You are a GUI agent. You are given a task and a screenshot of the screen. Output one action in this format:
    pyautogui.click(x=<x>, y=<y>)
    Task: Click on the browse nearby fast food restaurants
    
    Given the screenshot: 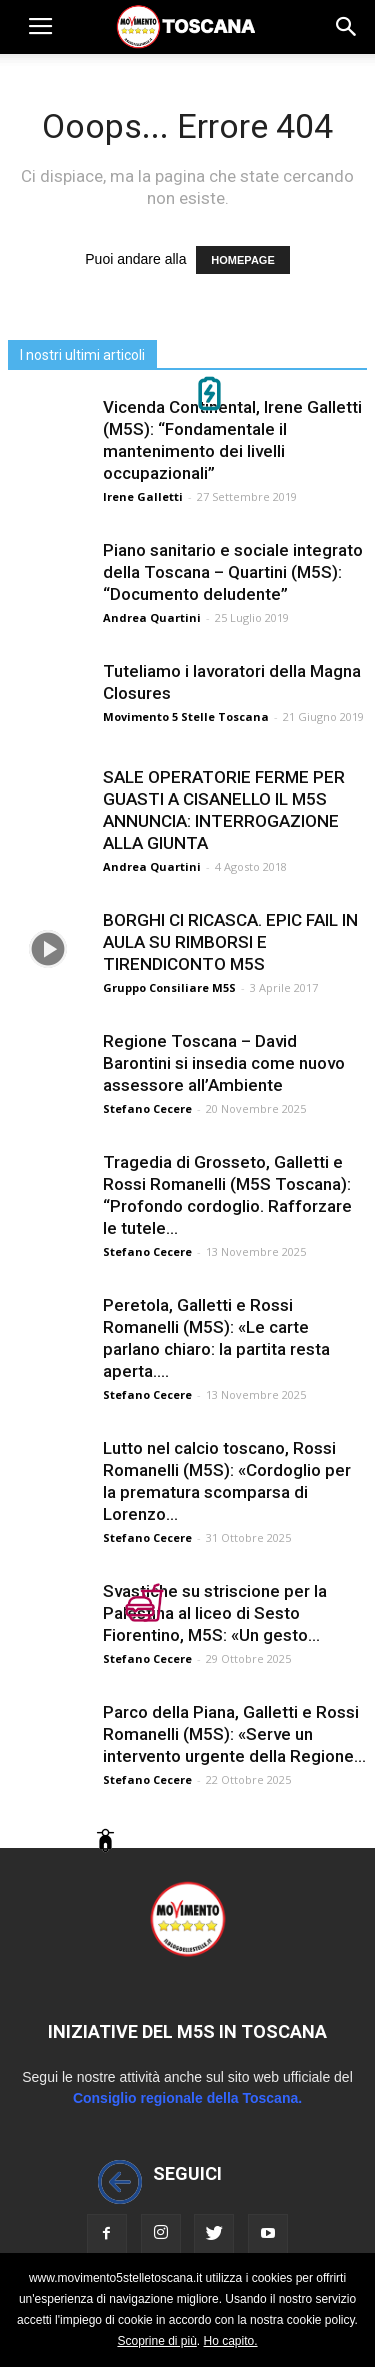 What is the action you would take?
    pyautogui.click(x=144, y=1602)
    